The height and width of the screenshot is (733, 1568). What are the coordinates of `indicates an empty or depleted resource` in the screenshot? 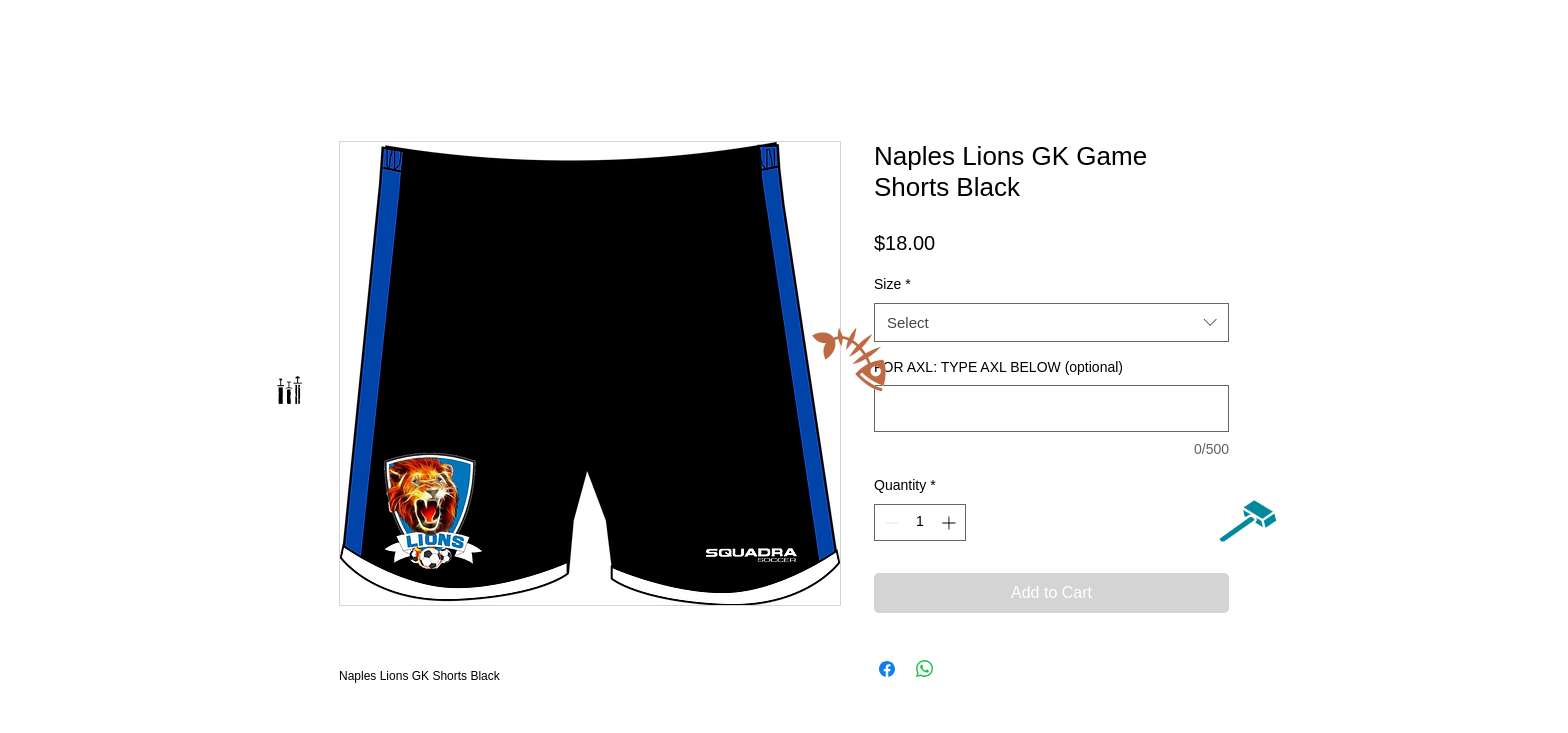 It's located at (849, 359).